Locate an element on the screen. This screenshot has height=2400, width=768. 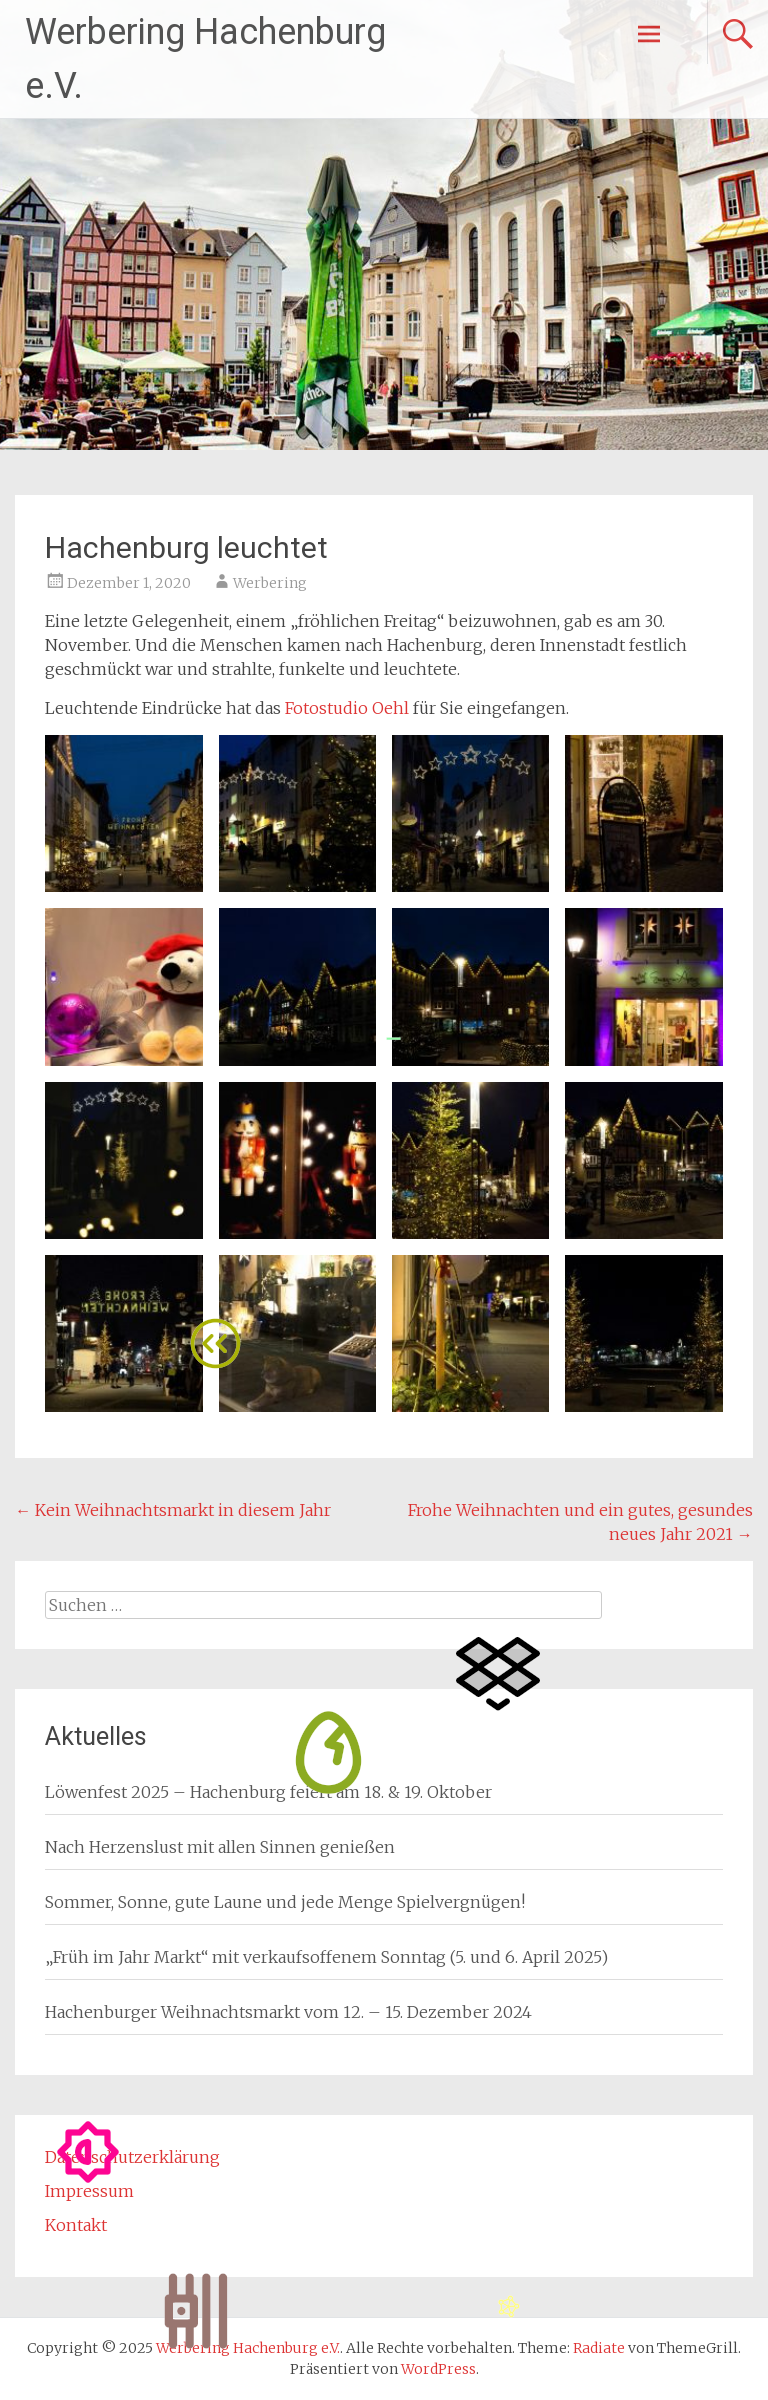
connect to the fediverse network is located at coordinates (508, 2306).